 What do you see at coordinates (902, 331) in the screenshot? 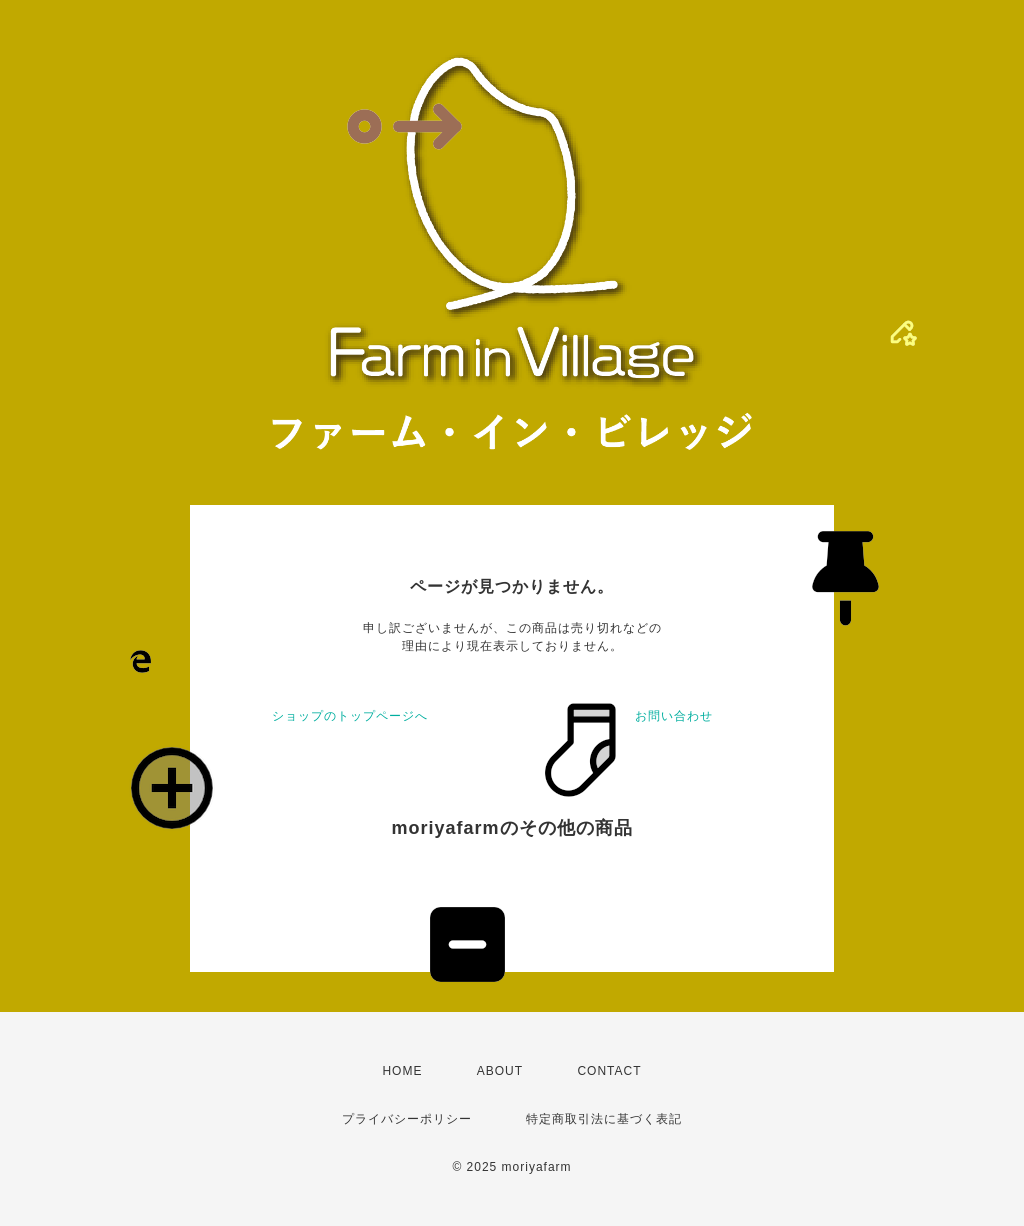
I see `rate or review your edits` at bounding box center [902, 331].